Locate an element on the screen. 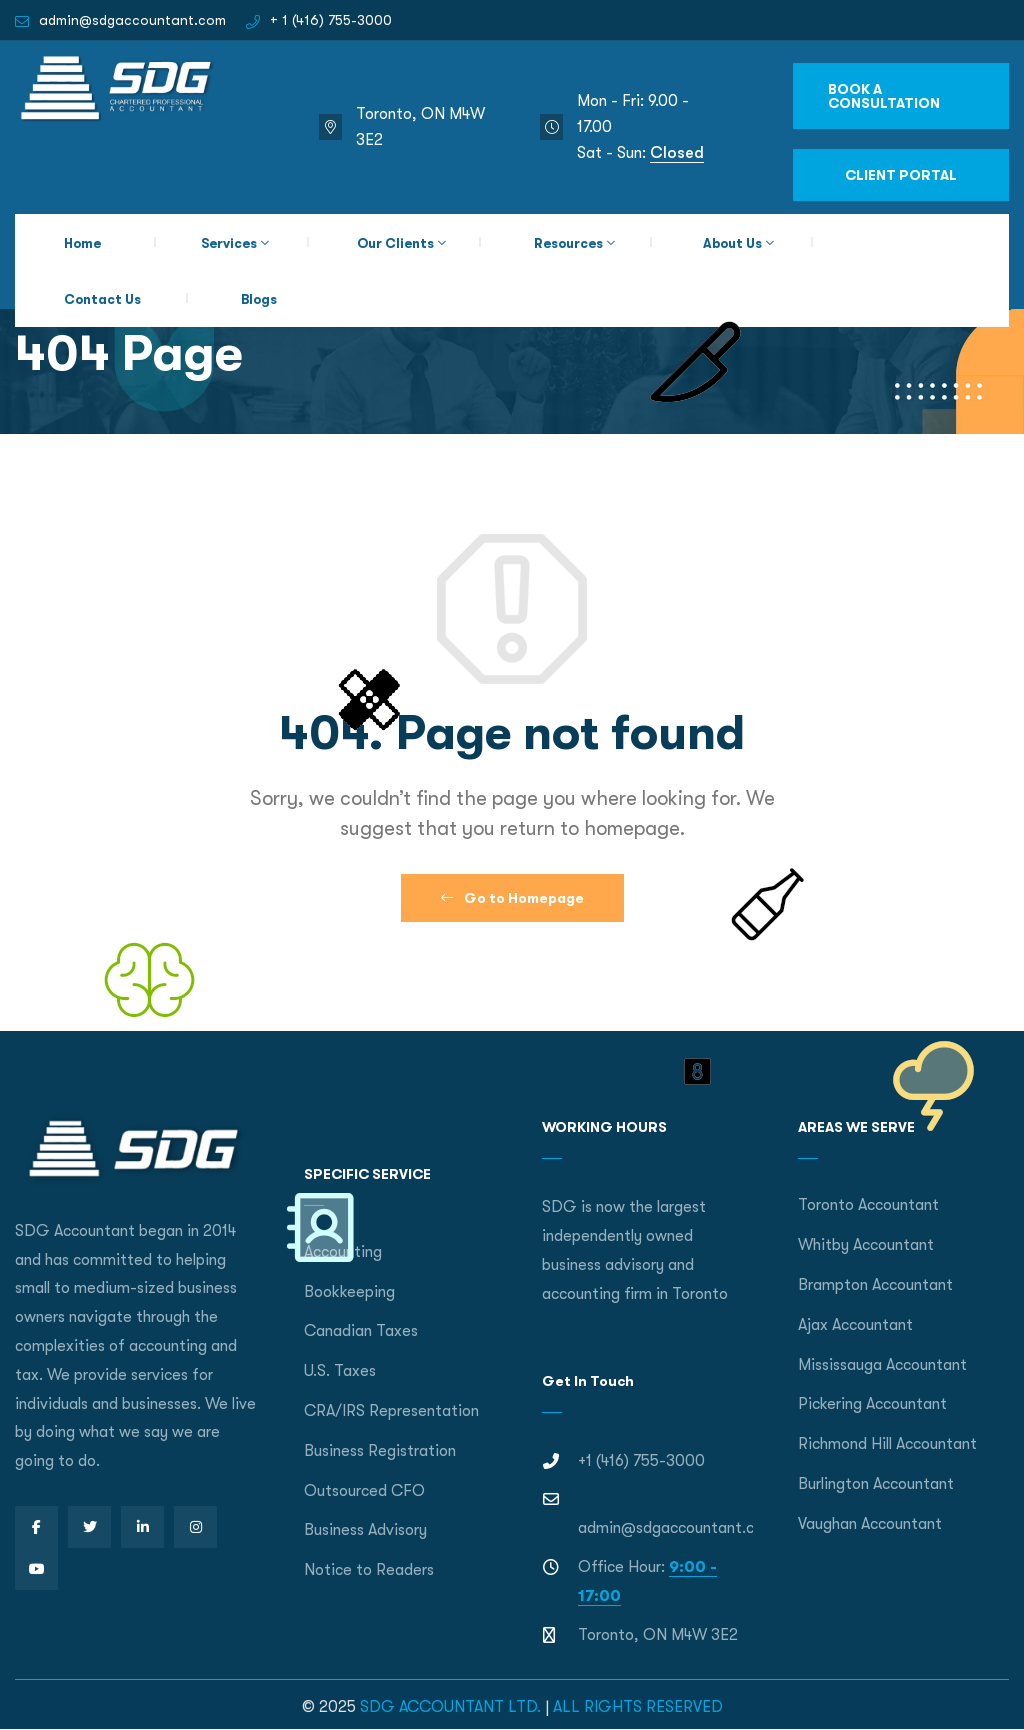  access AI or smart features is located at coordinates (149, 981).